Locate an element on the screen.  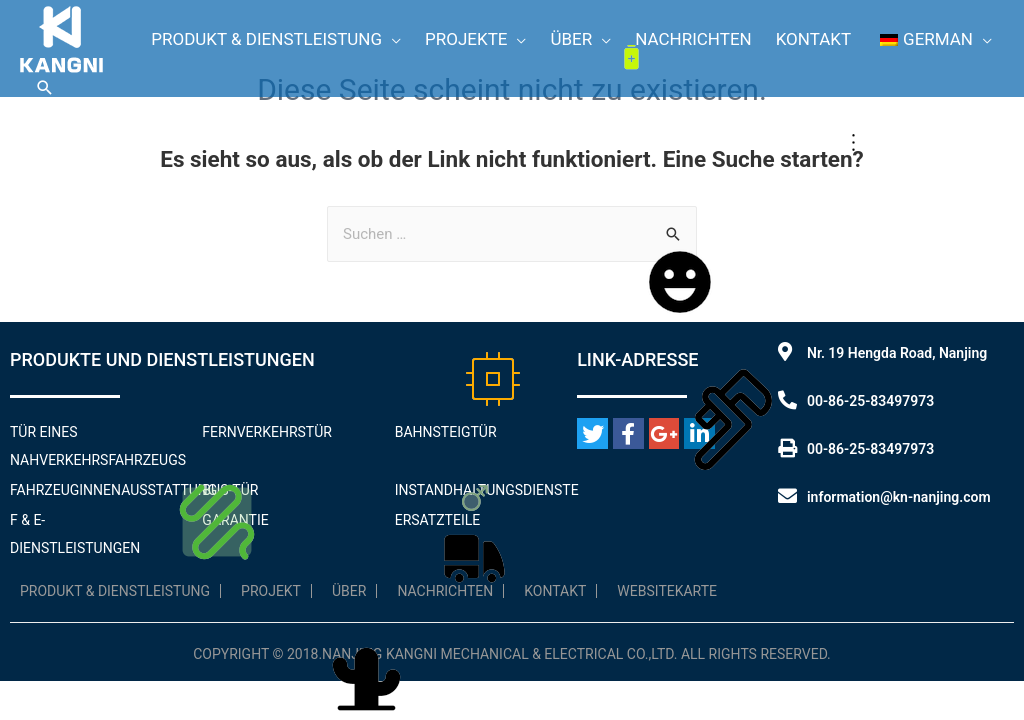
open emoji picker is located at coordinates (680, 282).